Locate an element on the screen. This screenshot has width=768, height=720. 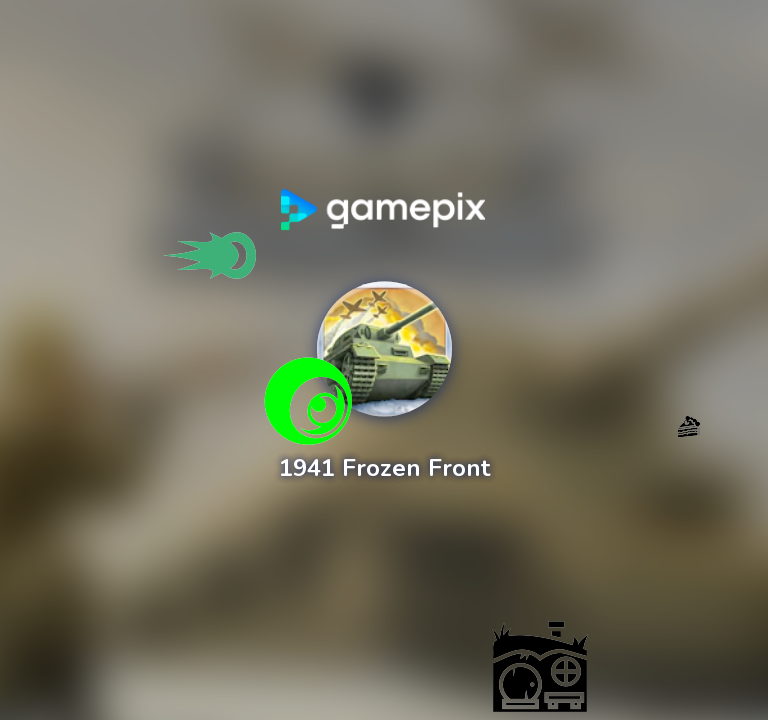
view birthday or celebration events is located at coordinates (689, 427).